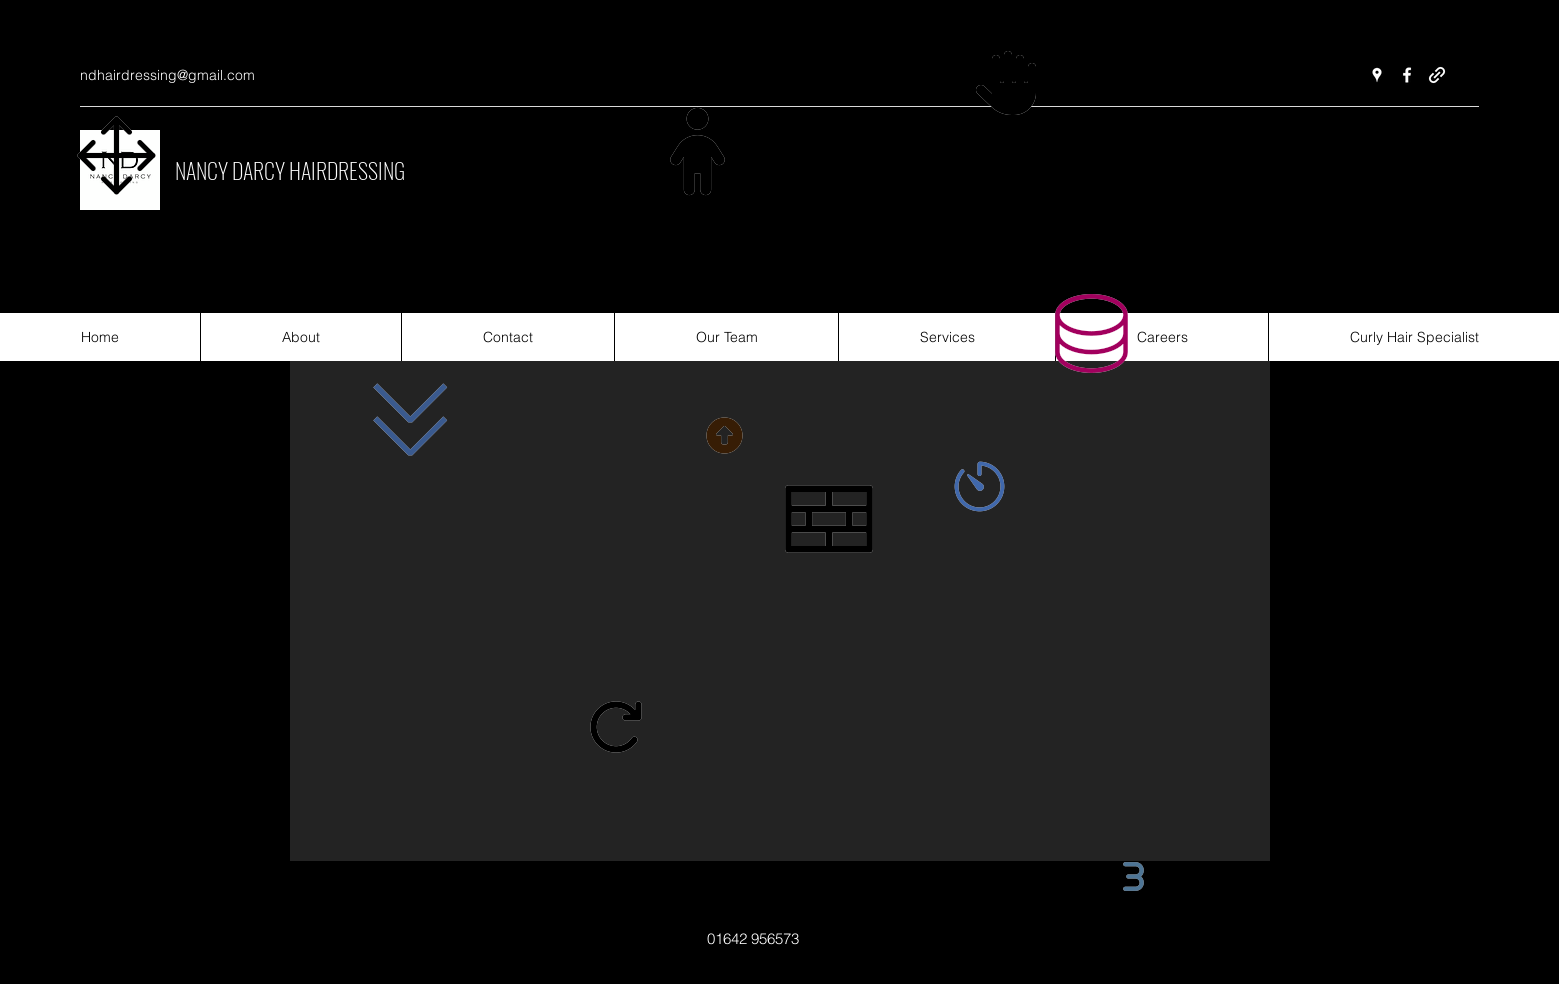 This screenshot has width=1559, height=984. What do you see at coordinates (979, 486) in the screenshot?
I see `set a countdown timer` at bounding box center [979, 486].